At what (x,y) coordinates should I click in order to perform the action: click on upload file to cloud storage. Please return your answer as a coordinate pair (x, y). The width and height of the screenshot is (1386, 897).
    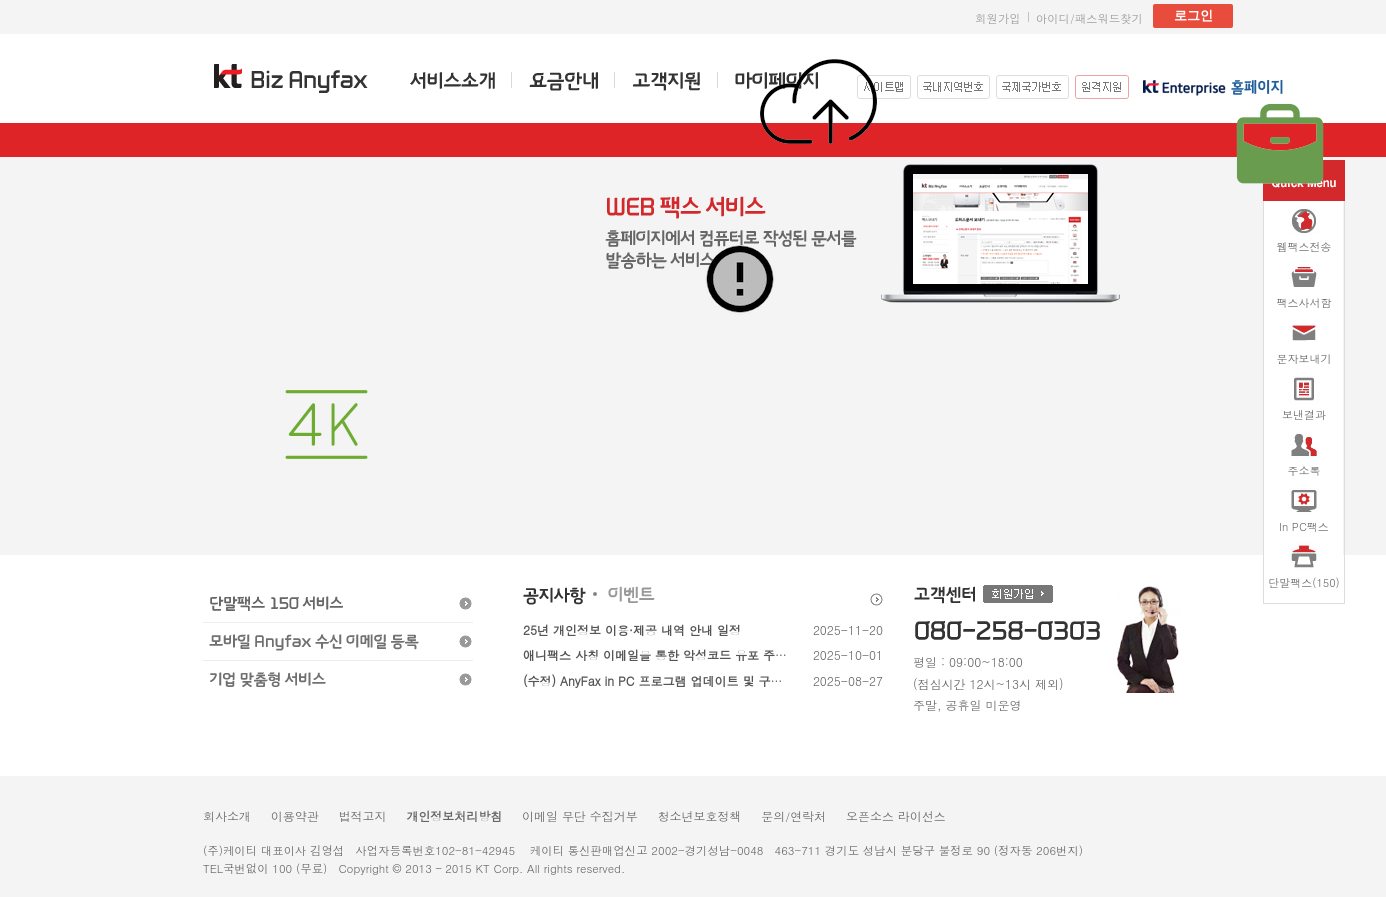
    Looking at the image, I should click on (818, 101).